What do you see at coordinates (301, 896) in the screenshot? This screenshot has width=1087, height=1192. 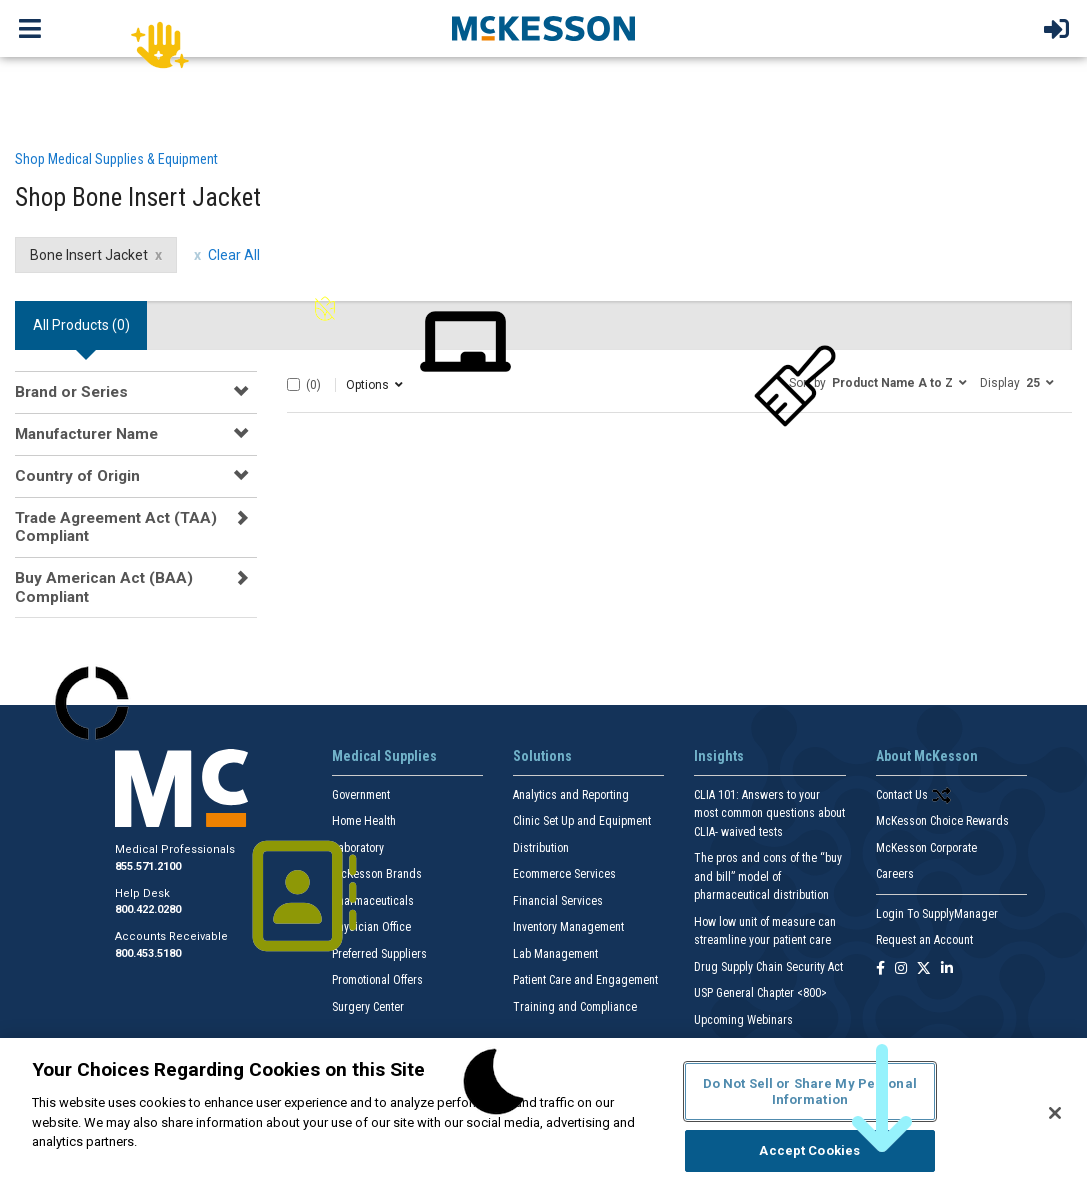 I see `open your contacts list` at bounding box center [301, 896].